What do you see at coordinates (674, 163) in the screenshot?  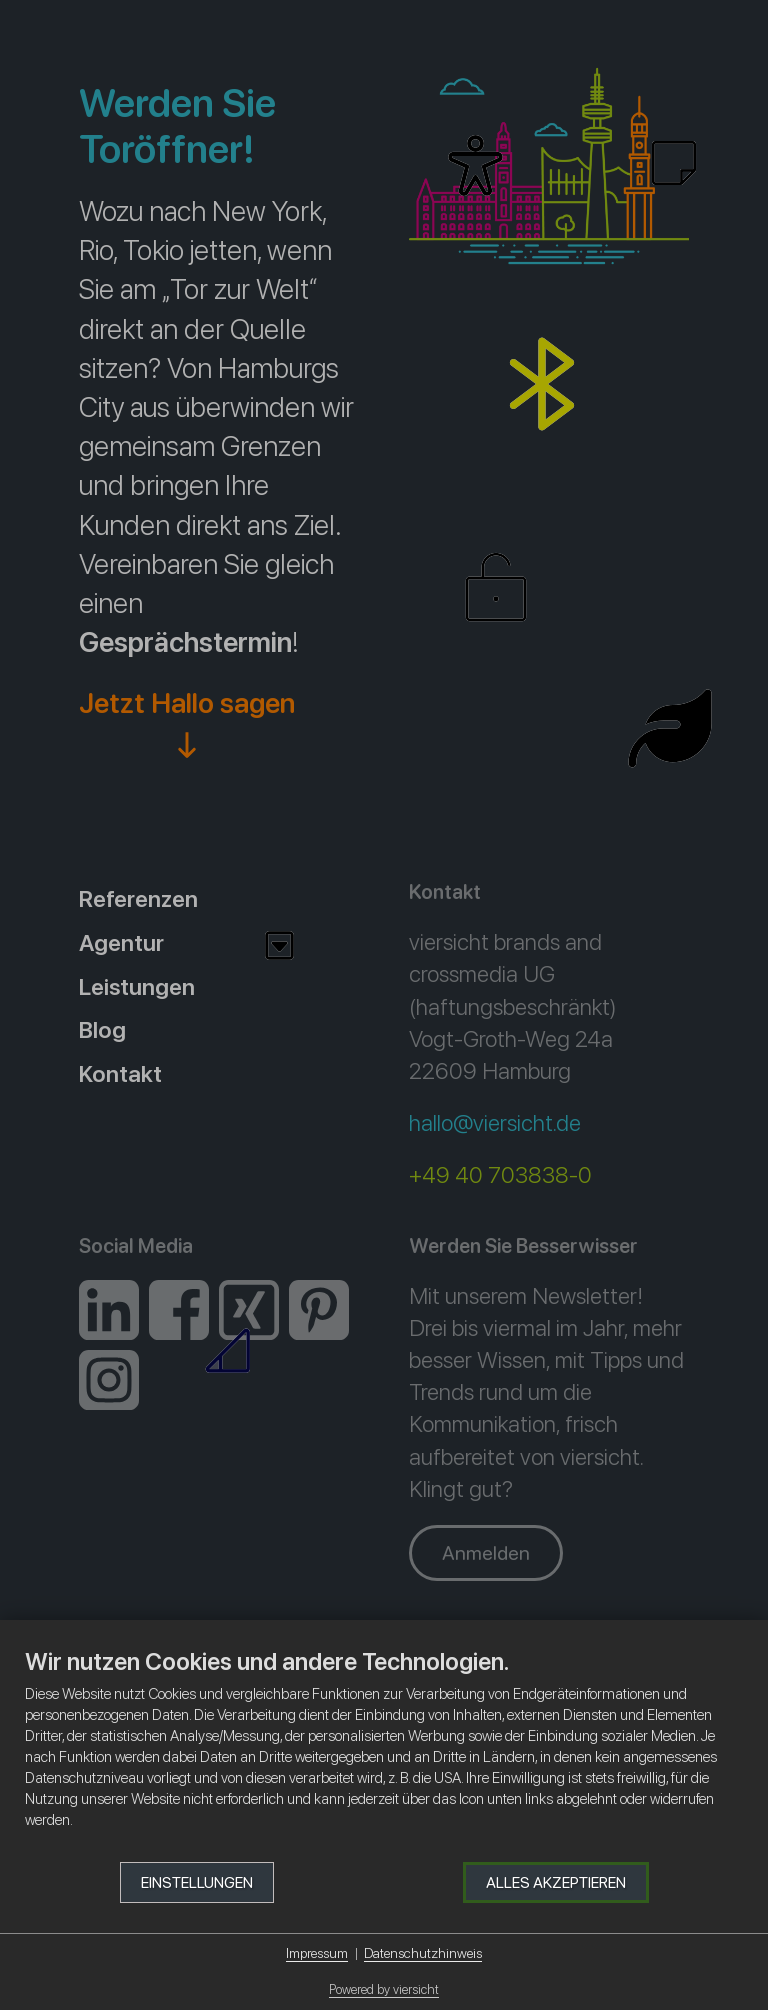 I see `create a new note` at bounding box center [674, 163].